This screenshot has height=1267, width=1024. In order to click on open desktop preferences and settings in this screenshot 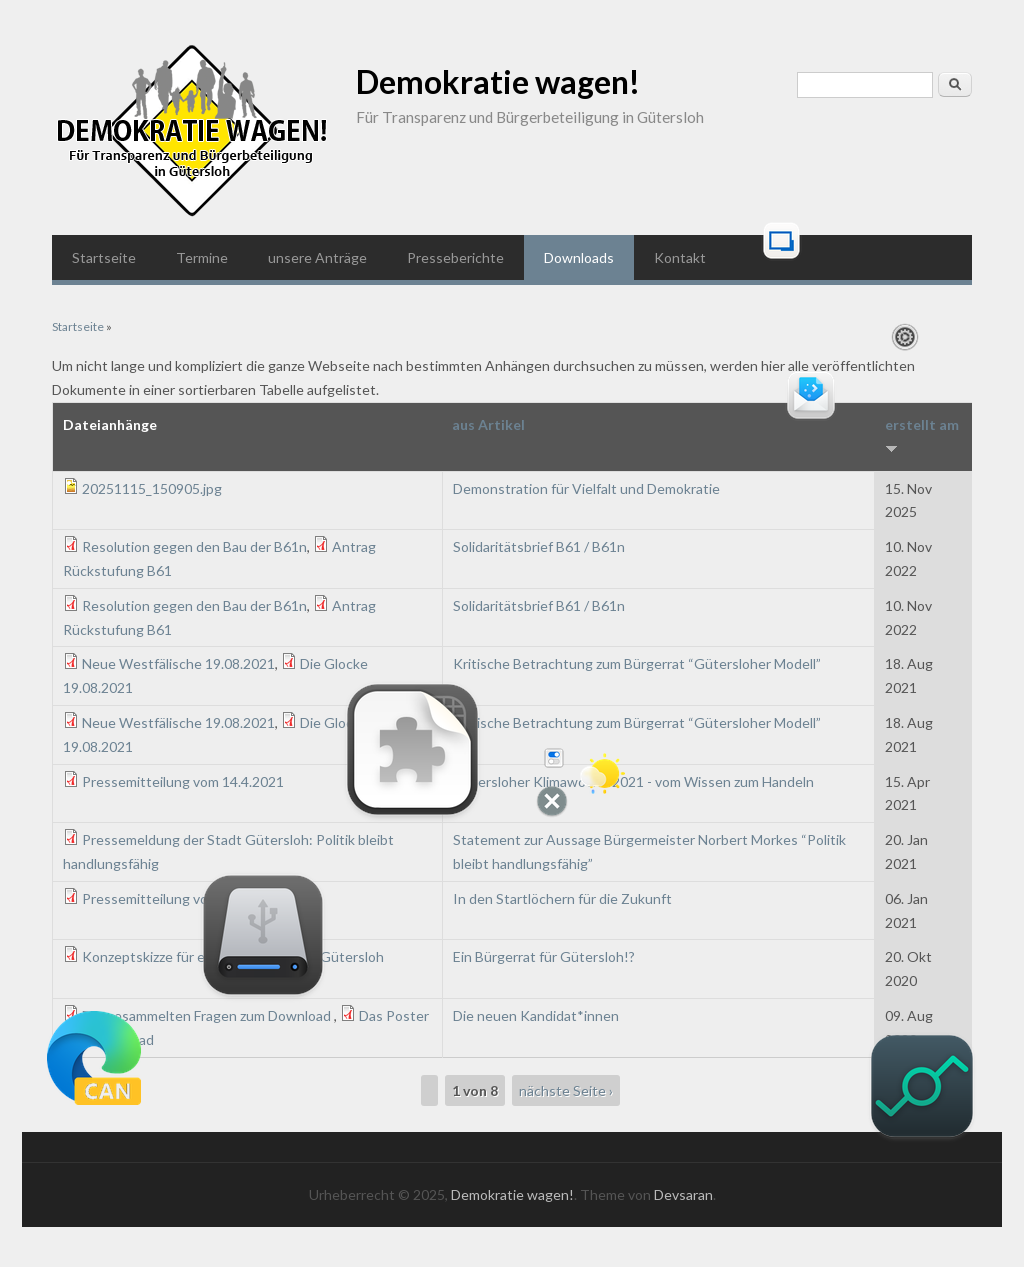, I will do `click(554, 758)`.